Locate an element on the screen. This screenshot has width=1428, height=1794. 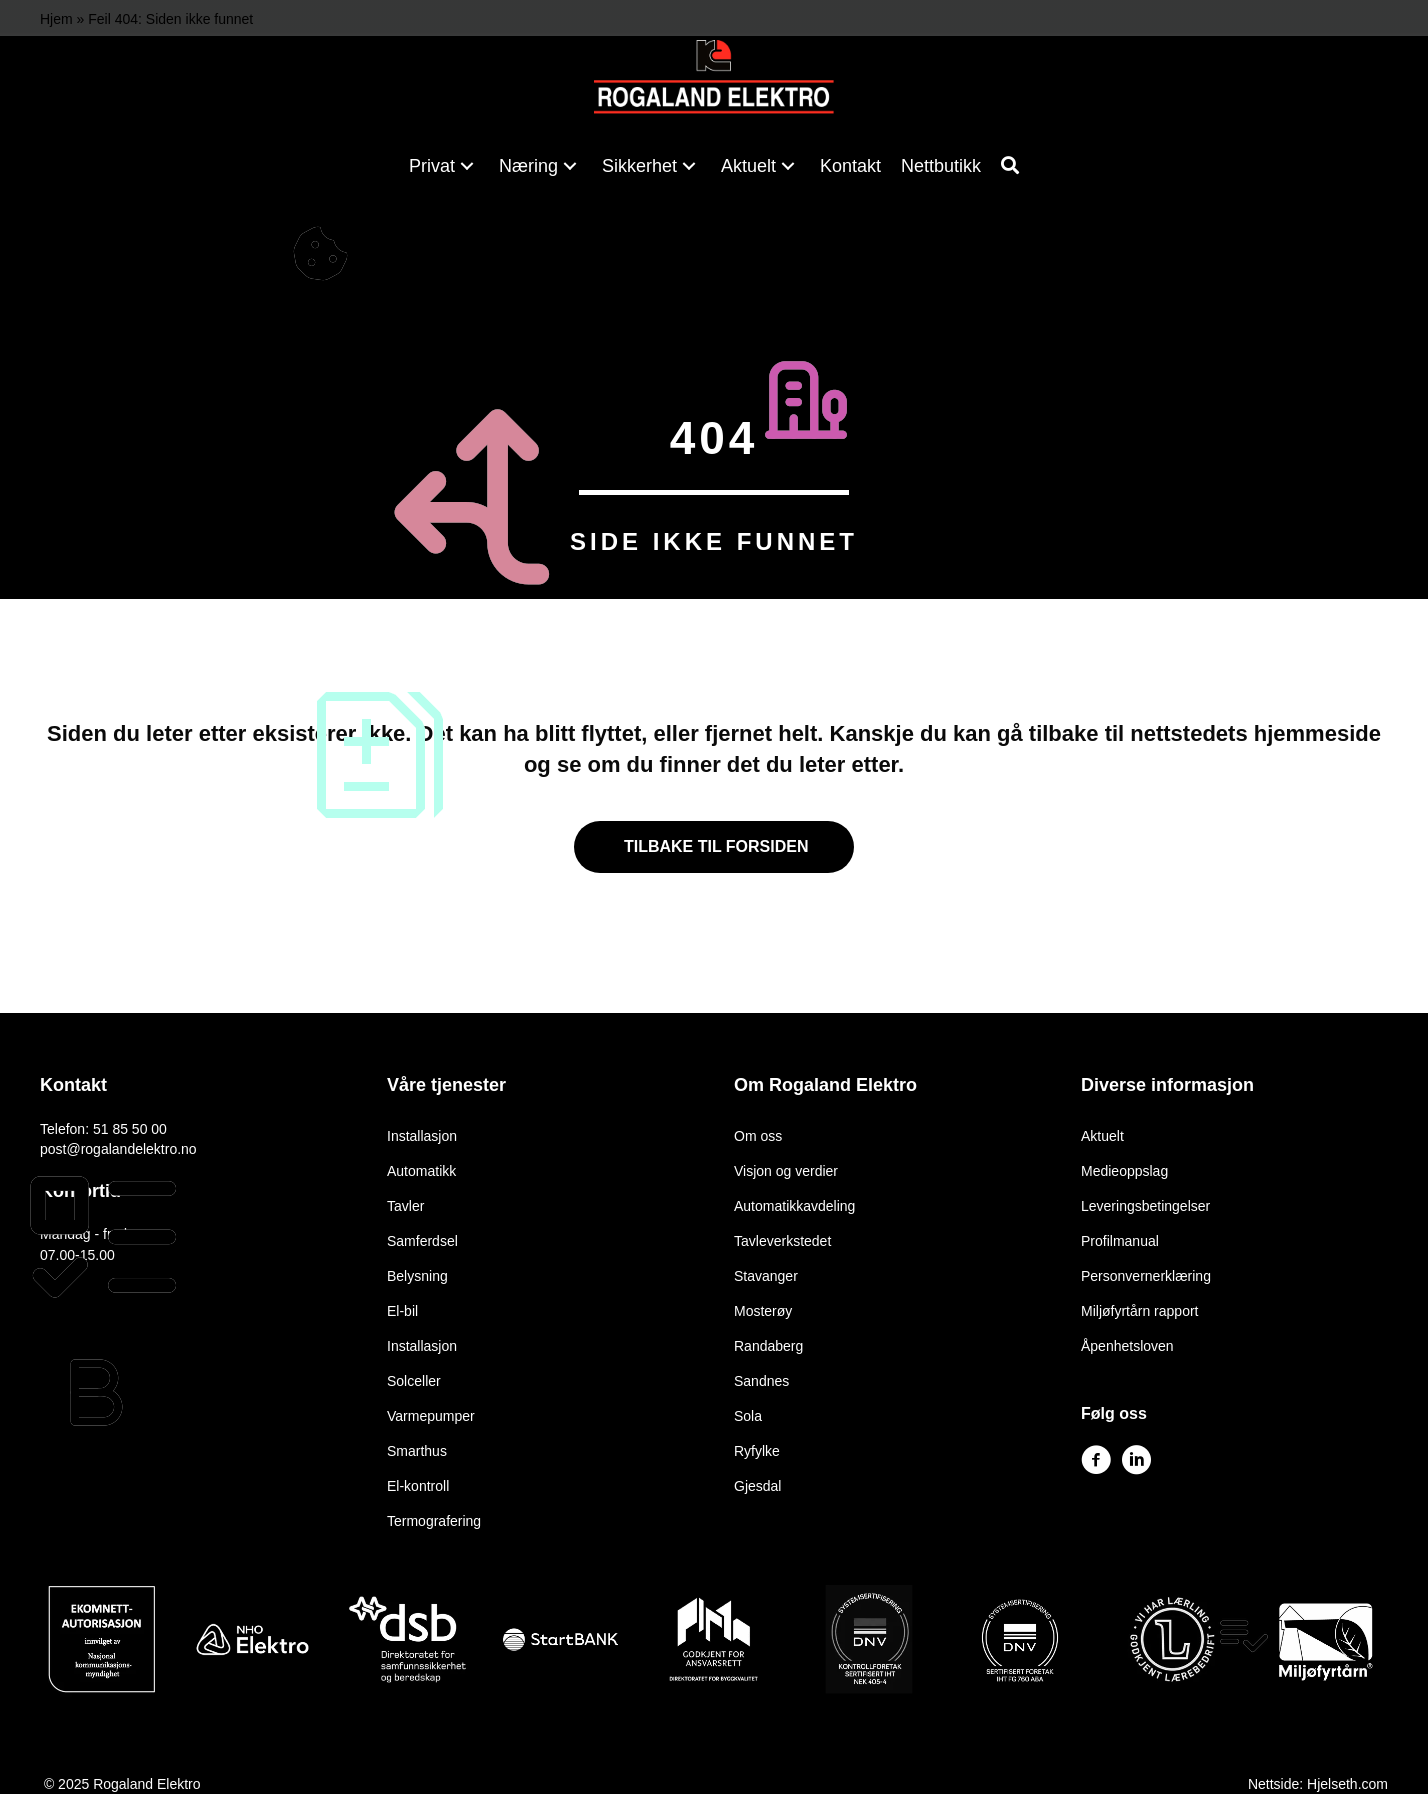
manage cookie preferences and privacy settings is located at coordinates (320, 253).